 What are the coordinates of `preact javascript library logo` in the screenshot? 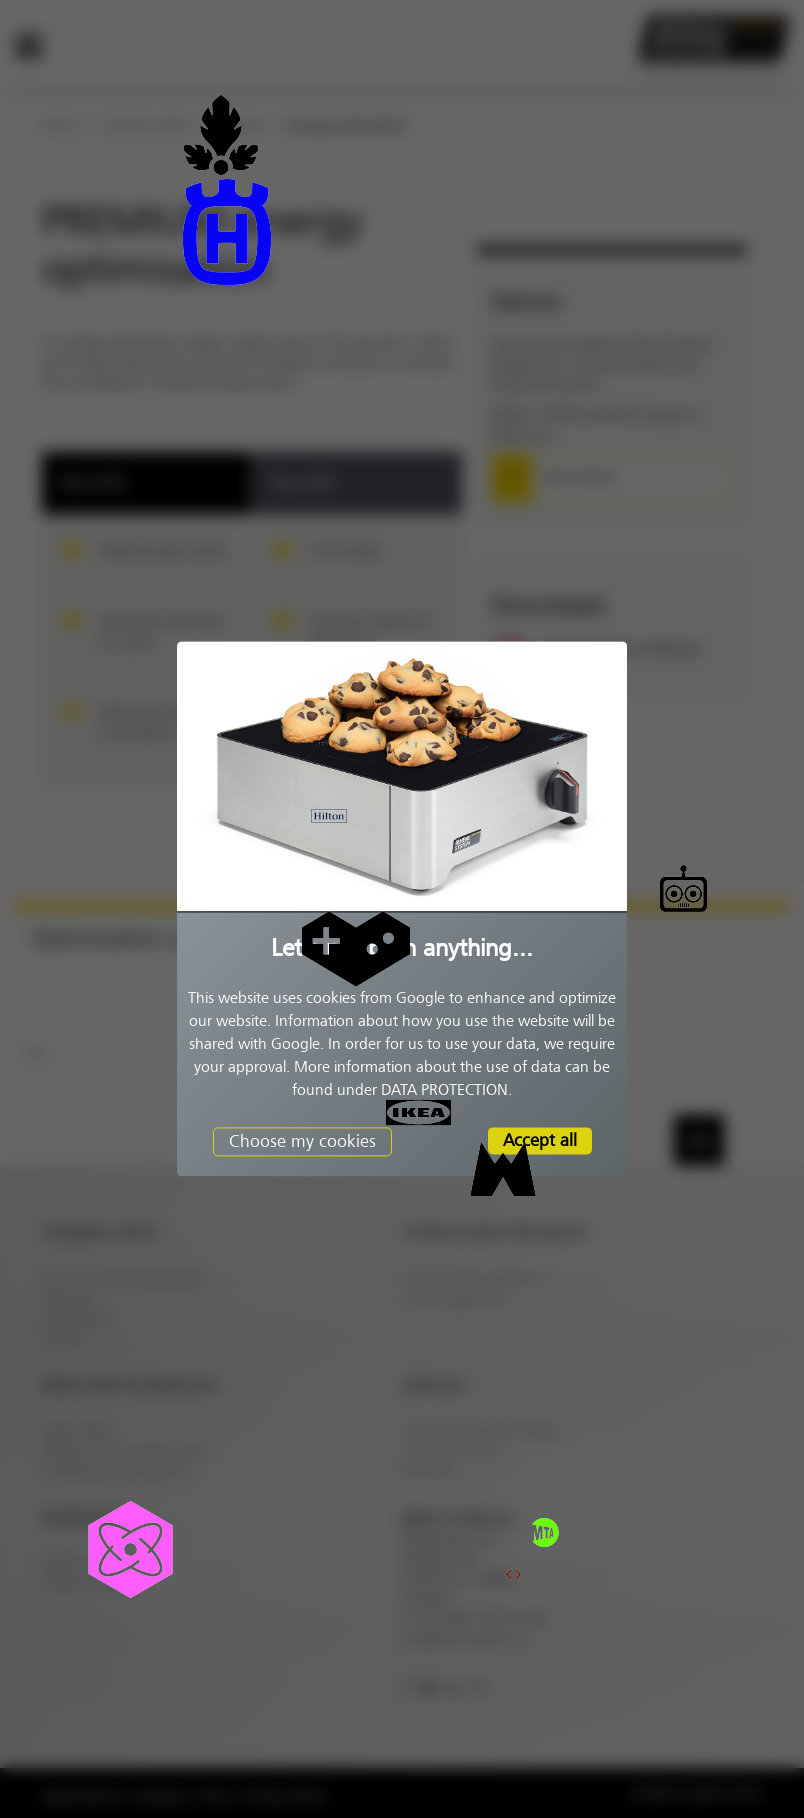 It's located at (130, 1549).